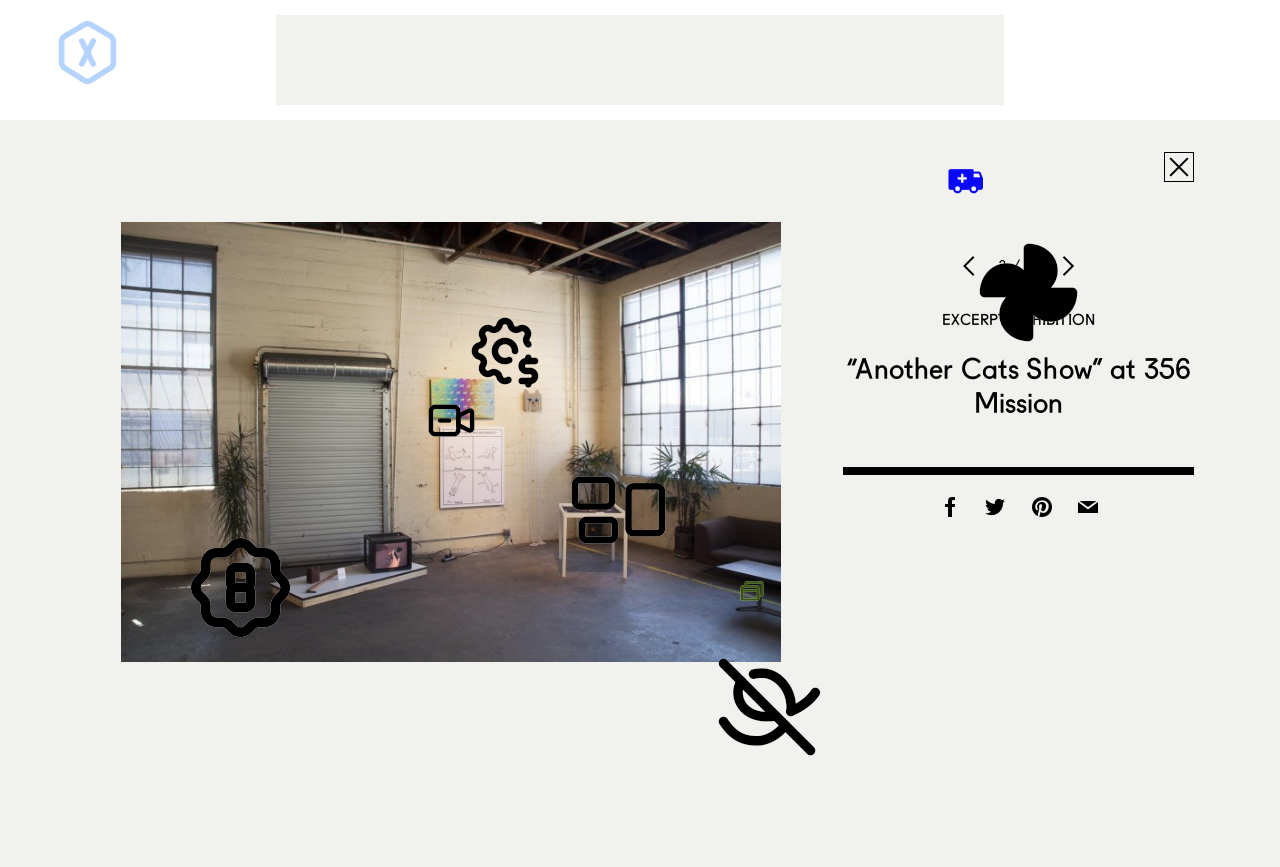 The height and width of the screenshot is (867, 1280). What do you see at coordinates (1028, 292) in the screenshot?
I see `access wind or renewable energy settings` at bounding box center [1028, 292].